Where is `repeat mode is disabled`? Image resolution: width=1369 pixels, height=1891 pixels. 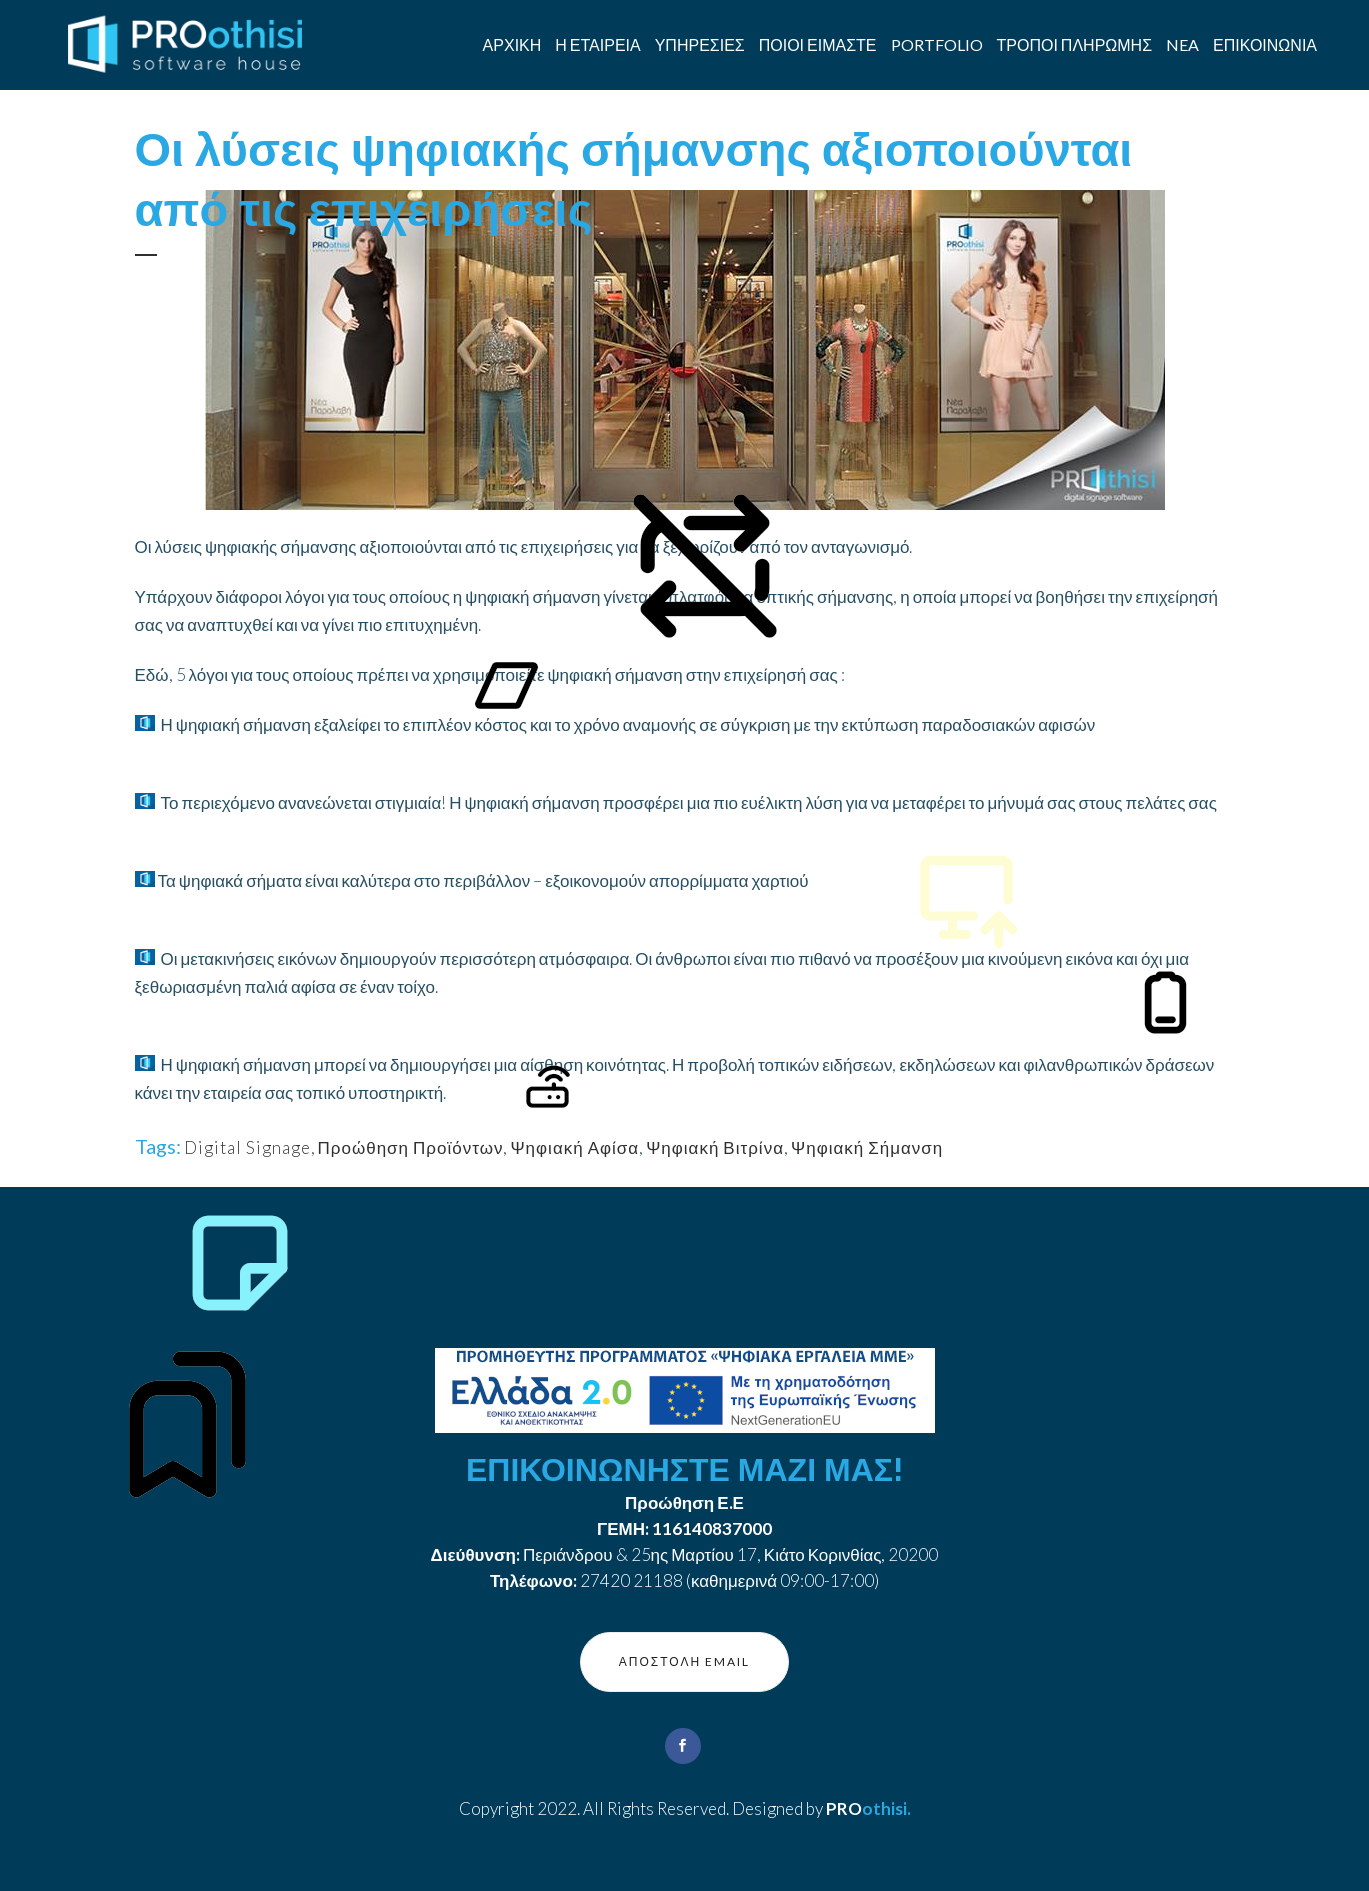
repeat mode is disabled is located at coordinates (705, 566).